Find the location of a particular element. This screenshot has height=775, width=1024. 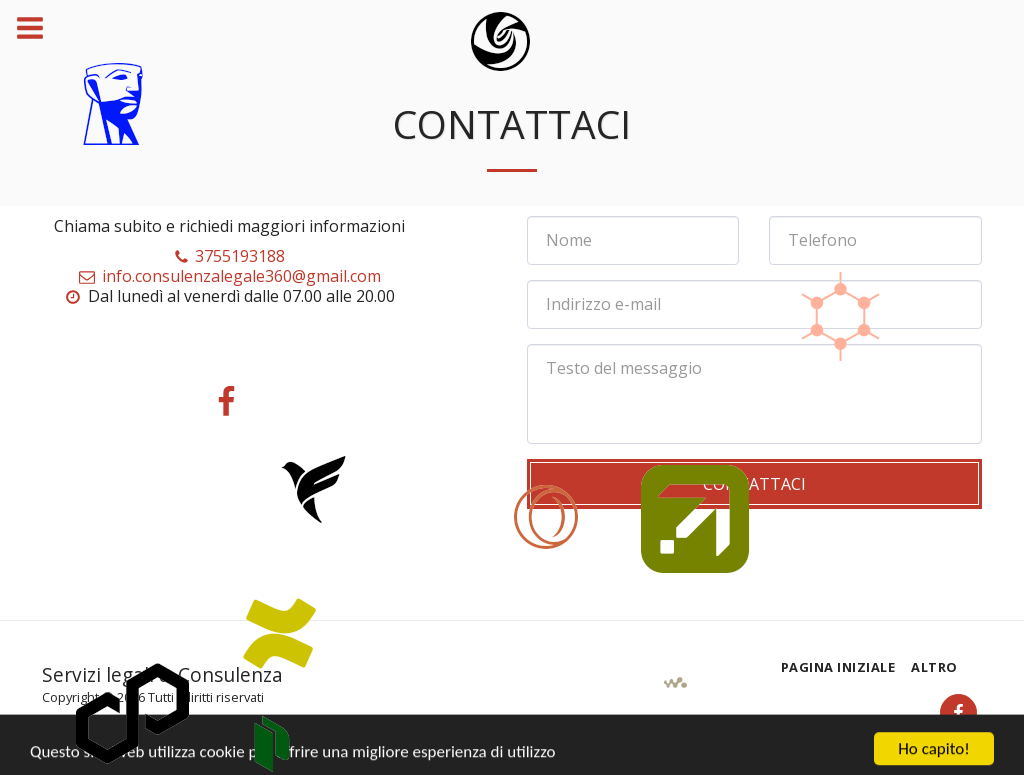

GrapheneOS logo is located at coordinates (840, 316).